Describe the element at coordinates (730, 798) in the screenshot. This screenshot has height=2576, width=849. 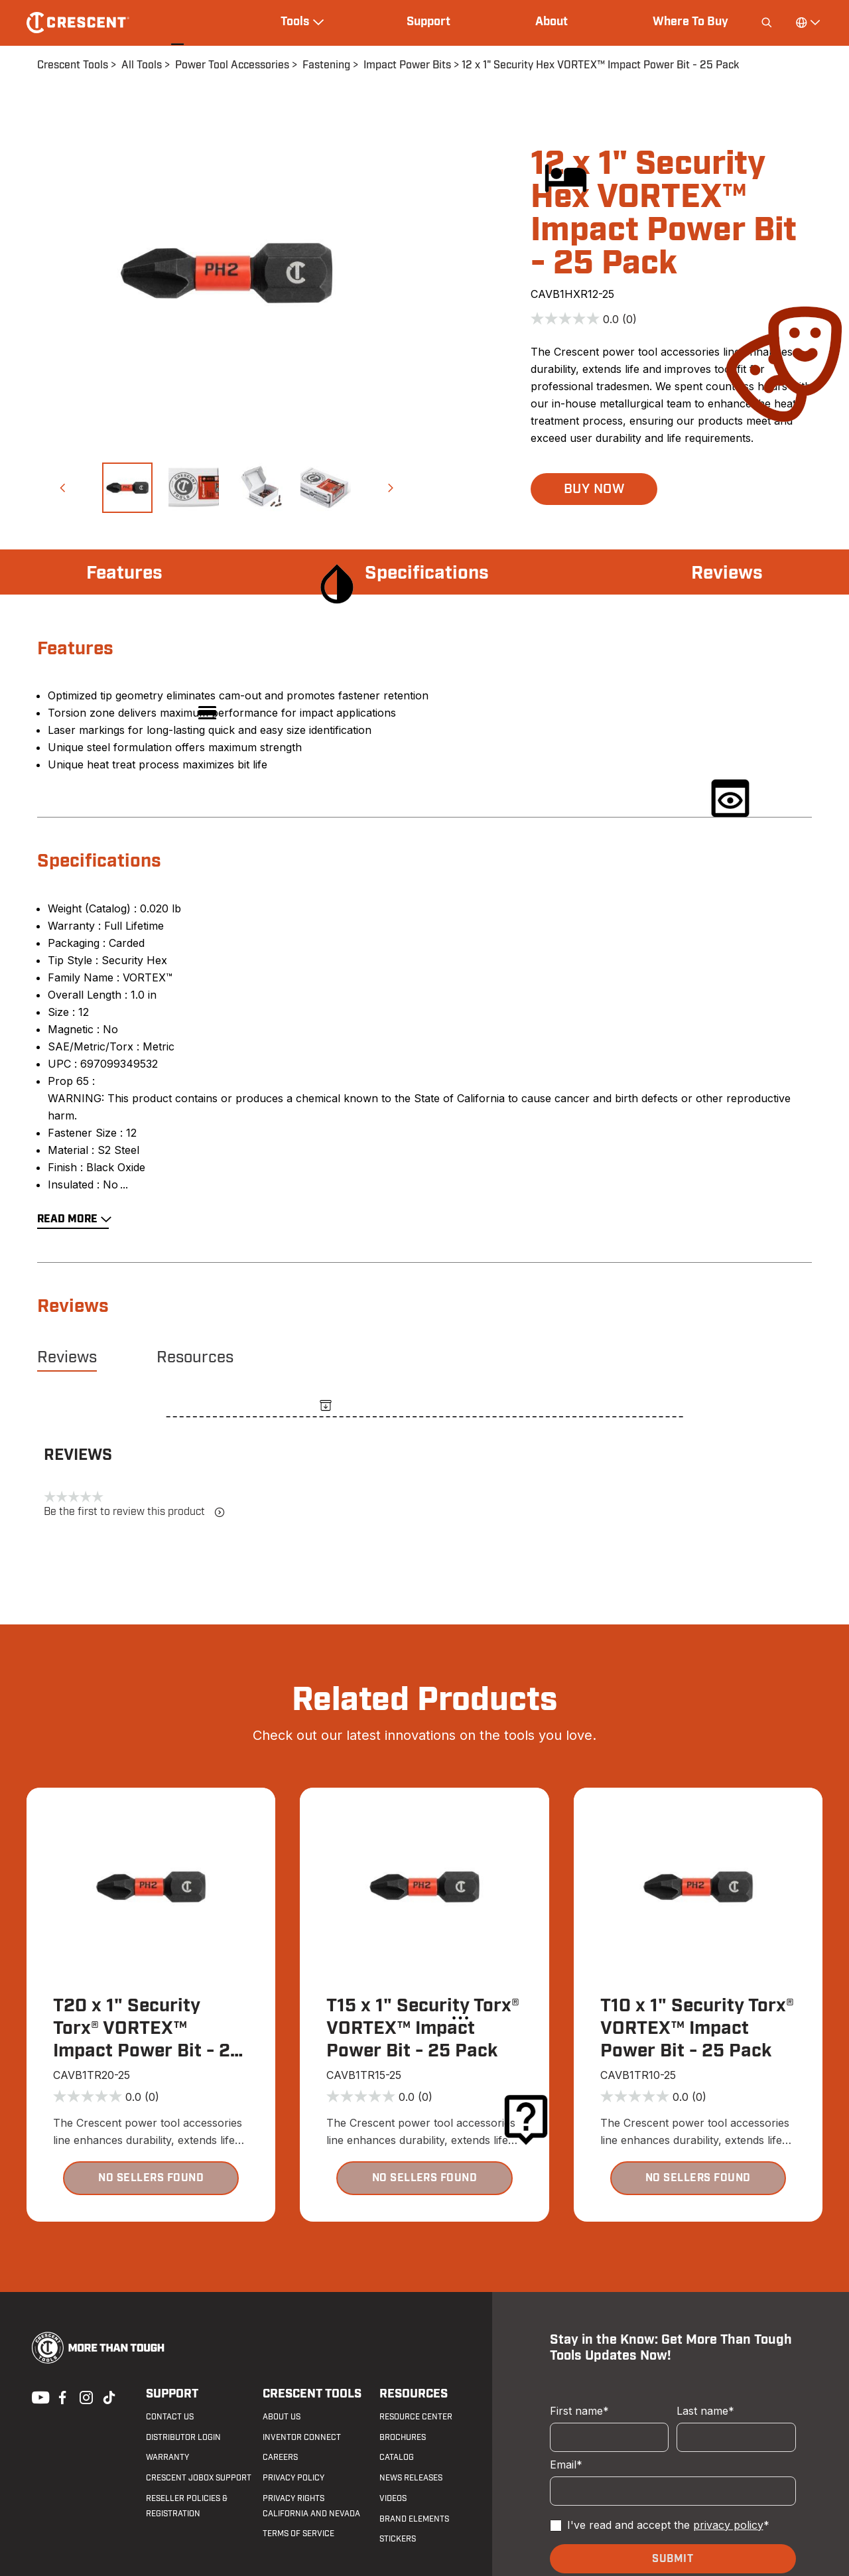
I see `preview file or document before opening` at that location.